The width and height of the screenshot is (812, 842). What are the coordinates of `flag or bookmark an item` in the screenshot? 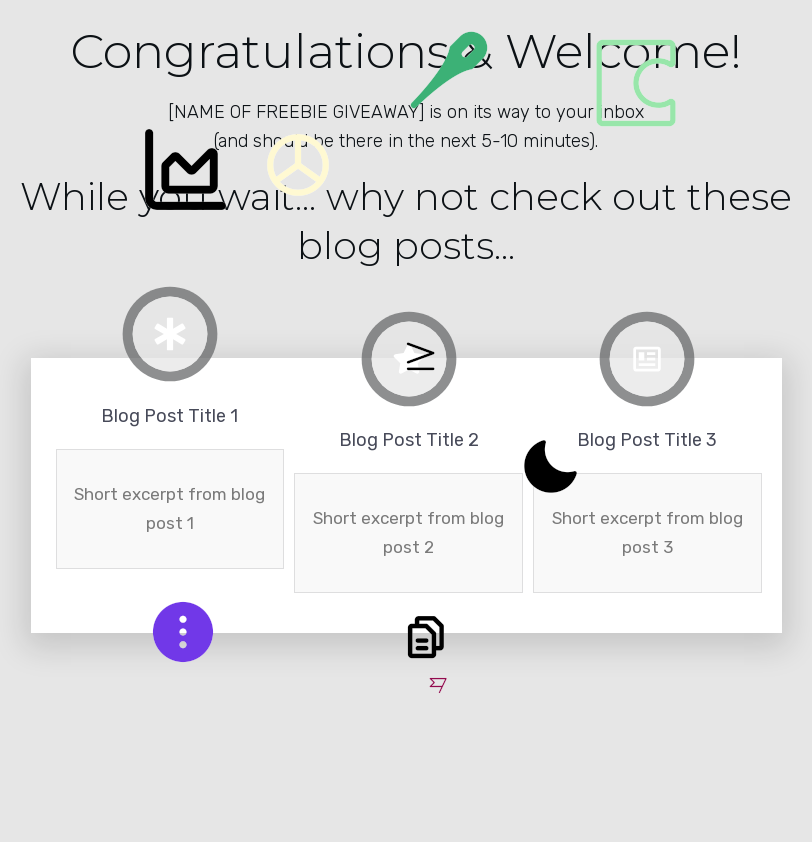 It's located at (437, 684).